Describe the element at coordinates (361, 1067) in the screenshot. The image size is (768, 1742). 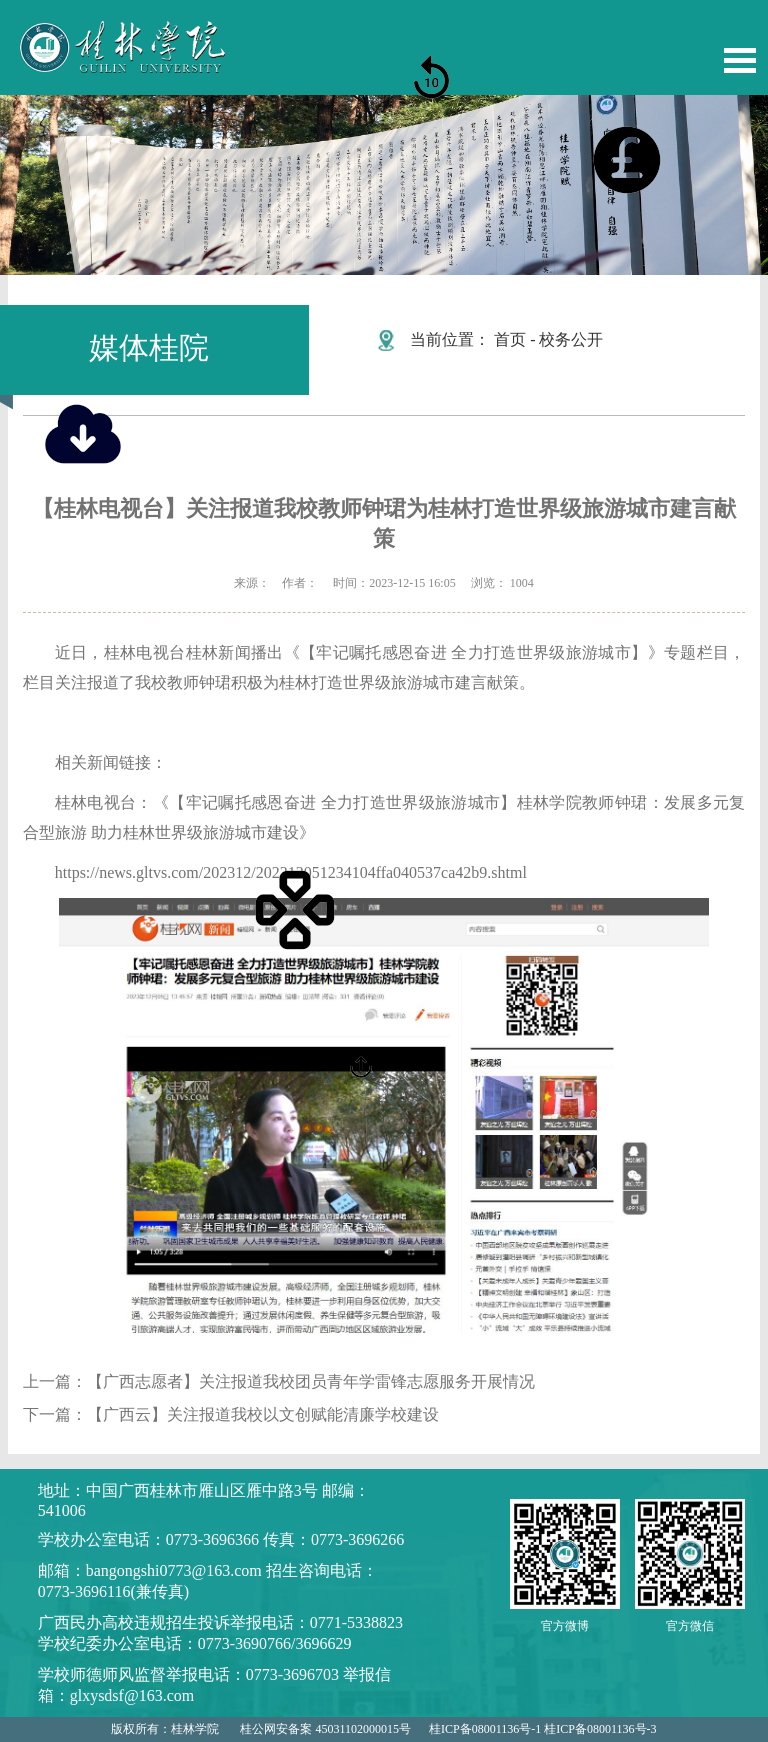
I see `upload file or content` at that location.